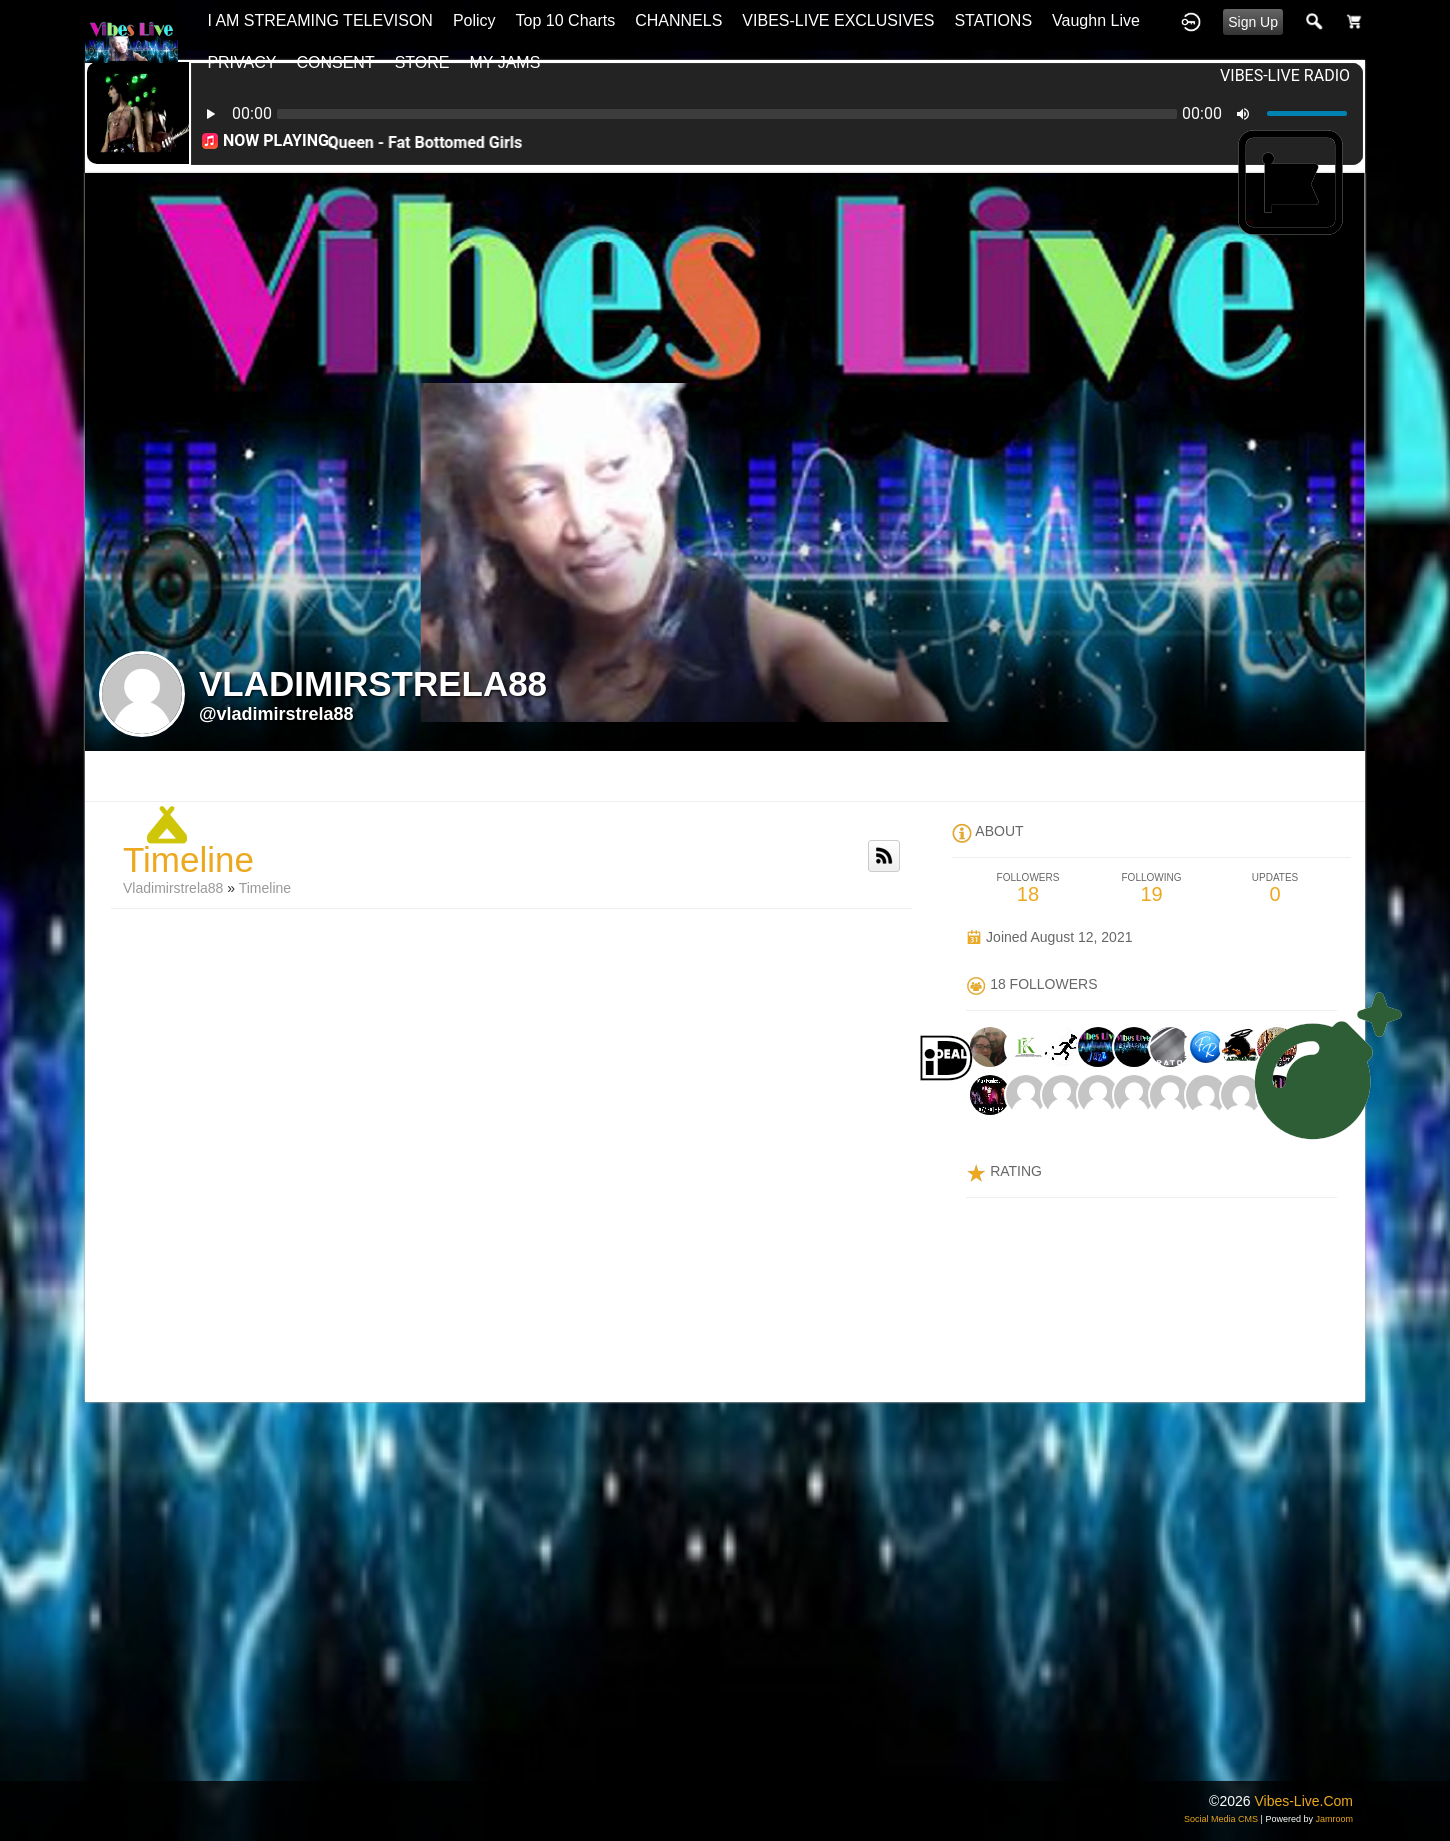 The width and height of the screenshot is (1450, 1841). What do you see at coordinates (946, 1058) in the screenshot?
I see `pay with iDEAL payment method` at bounding box center [946, 1058].